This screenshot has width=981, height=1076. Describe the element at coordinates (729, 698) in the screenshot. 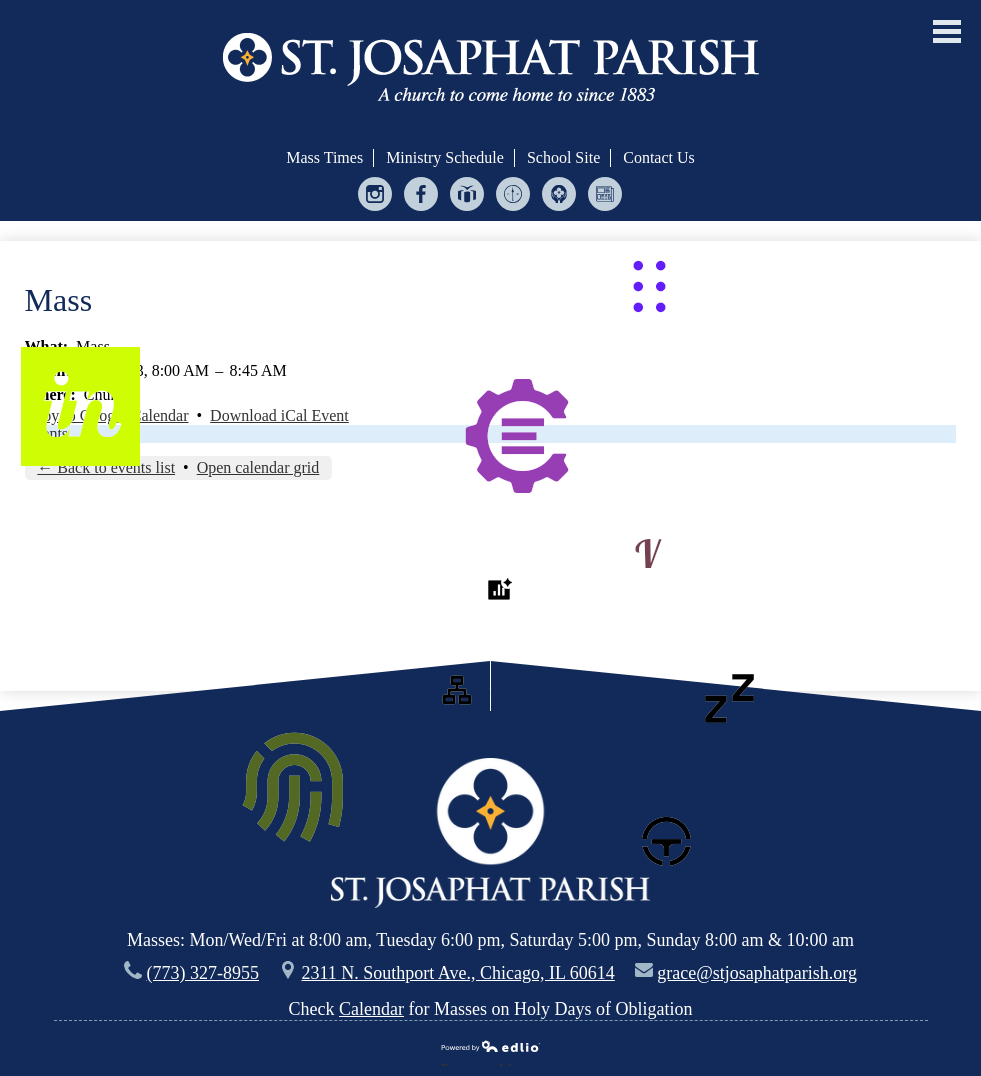

I see `indicates sleep or rest mode` at that location.